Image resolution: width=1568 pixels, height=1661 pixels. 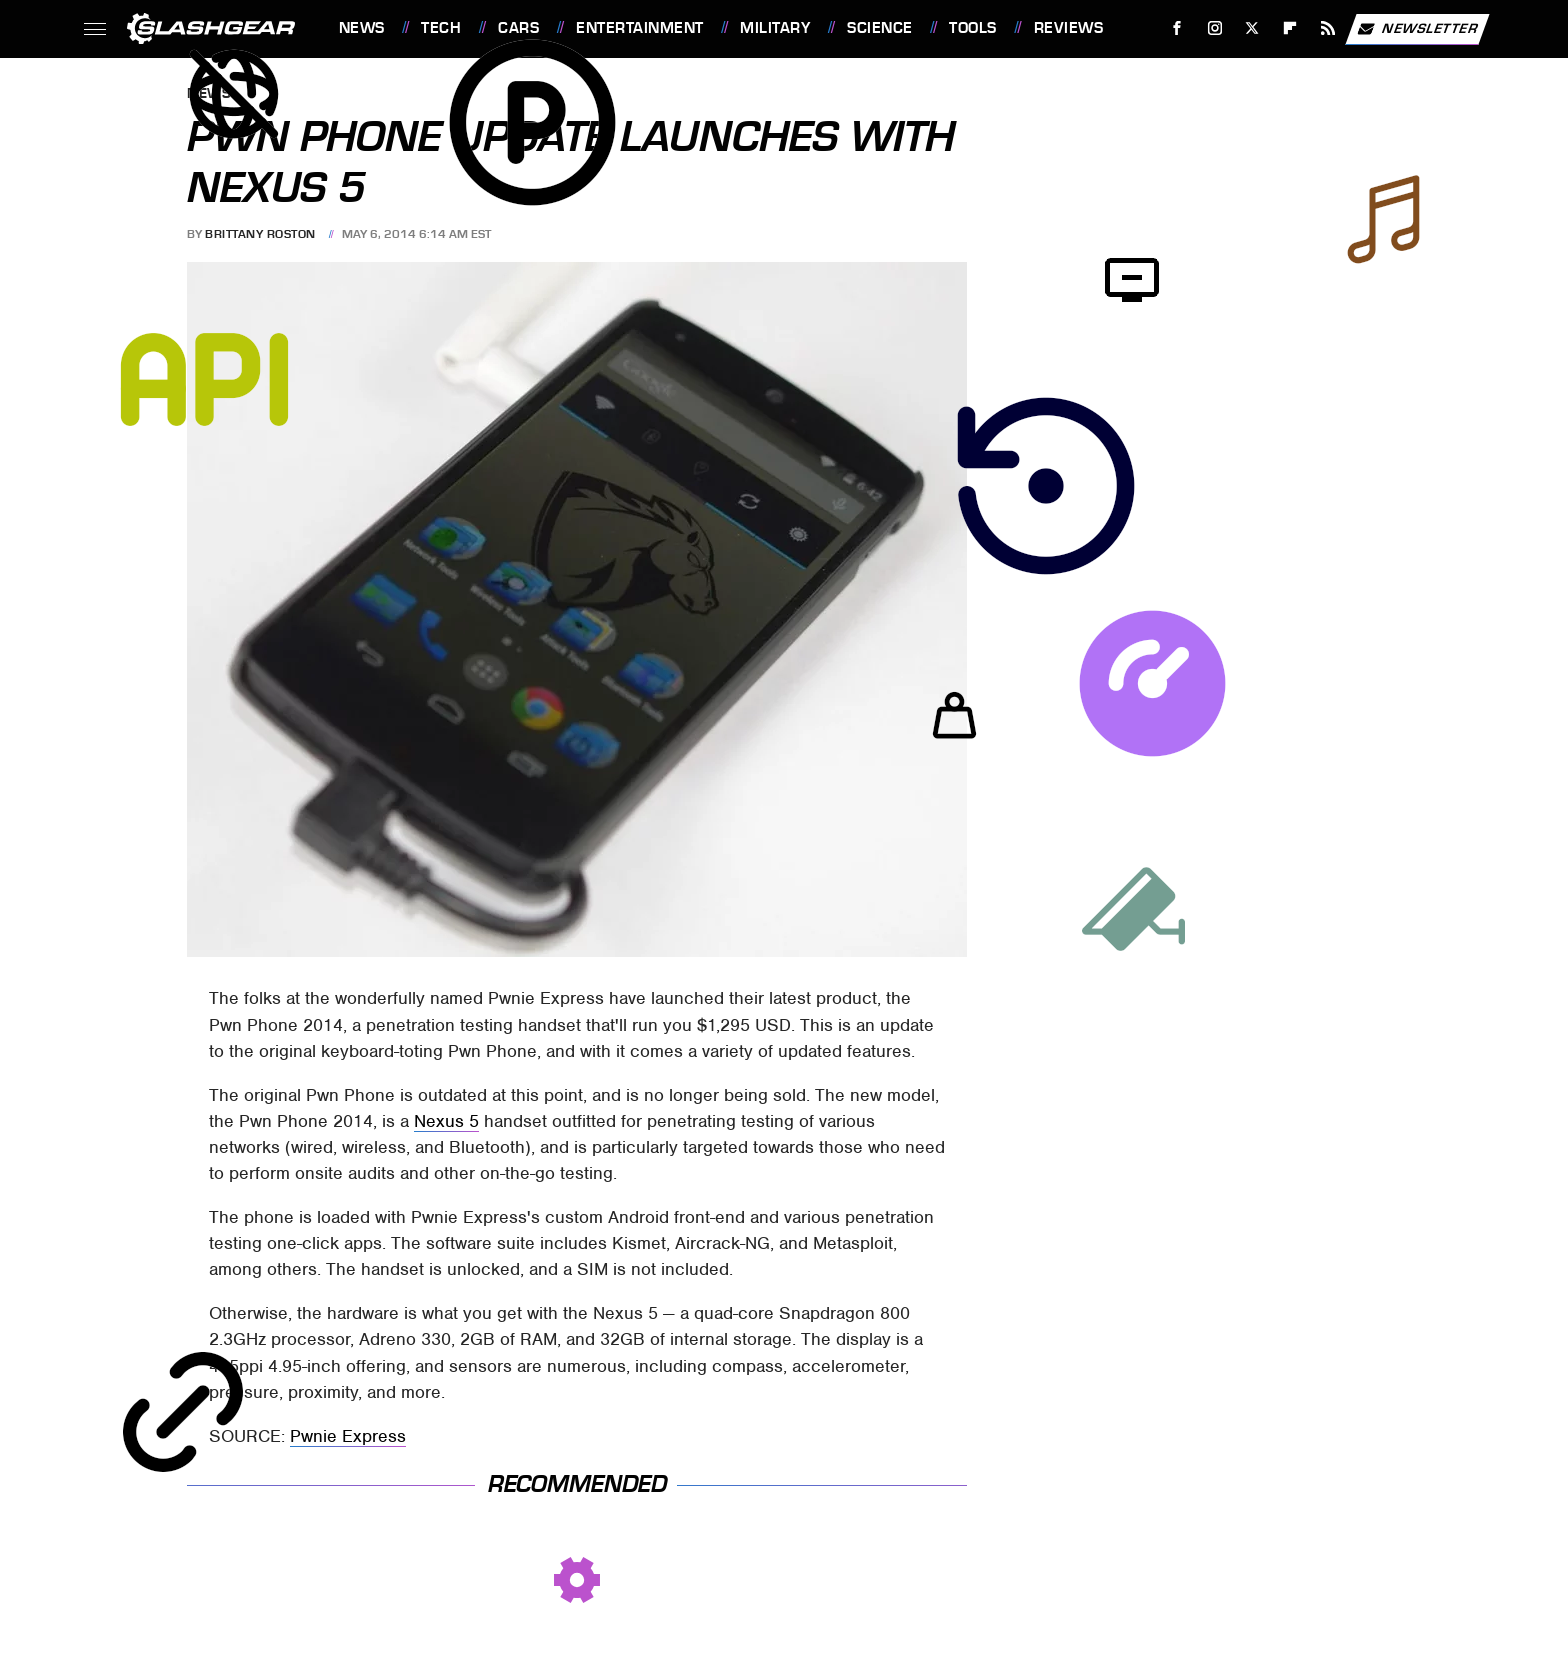 What do you see at coordinates (204, 379) in the screenshot?
I see `access API settings or documentation` at bounding box center [204, 379].